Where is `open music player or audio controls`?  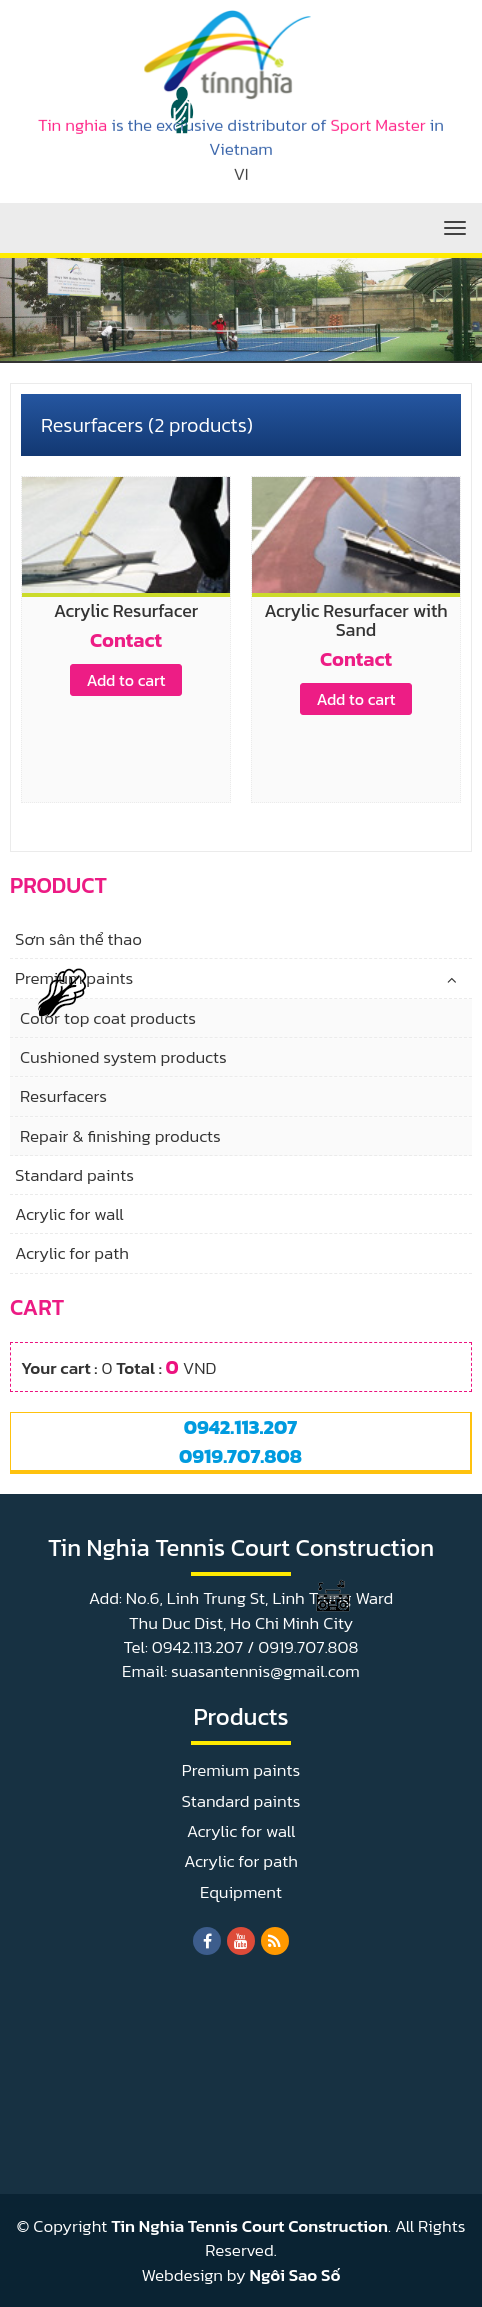
open music player or audio controls is located at coordinates (333, 1596).